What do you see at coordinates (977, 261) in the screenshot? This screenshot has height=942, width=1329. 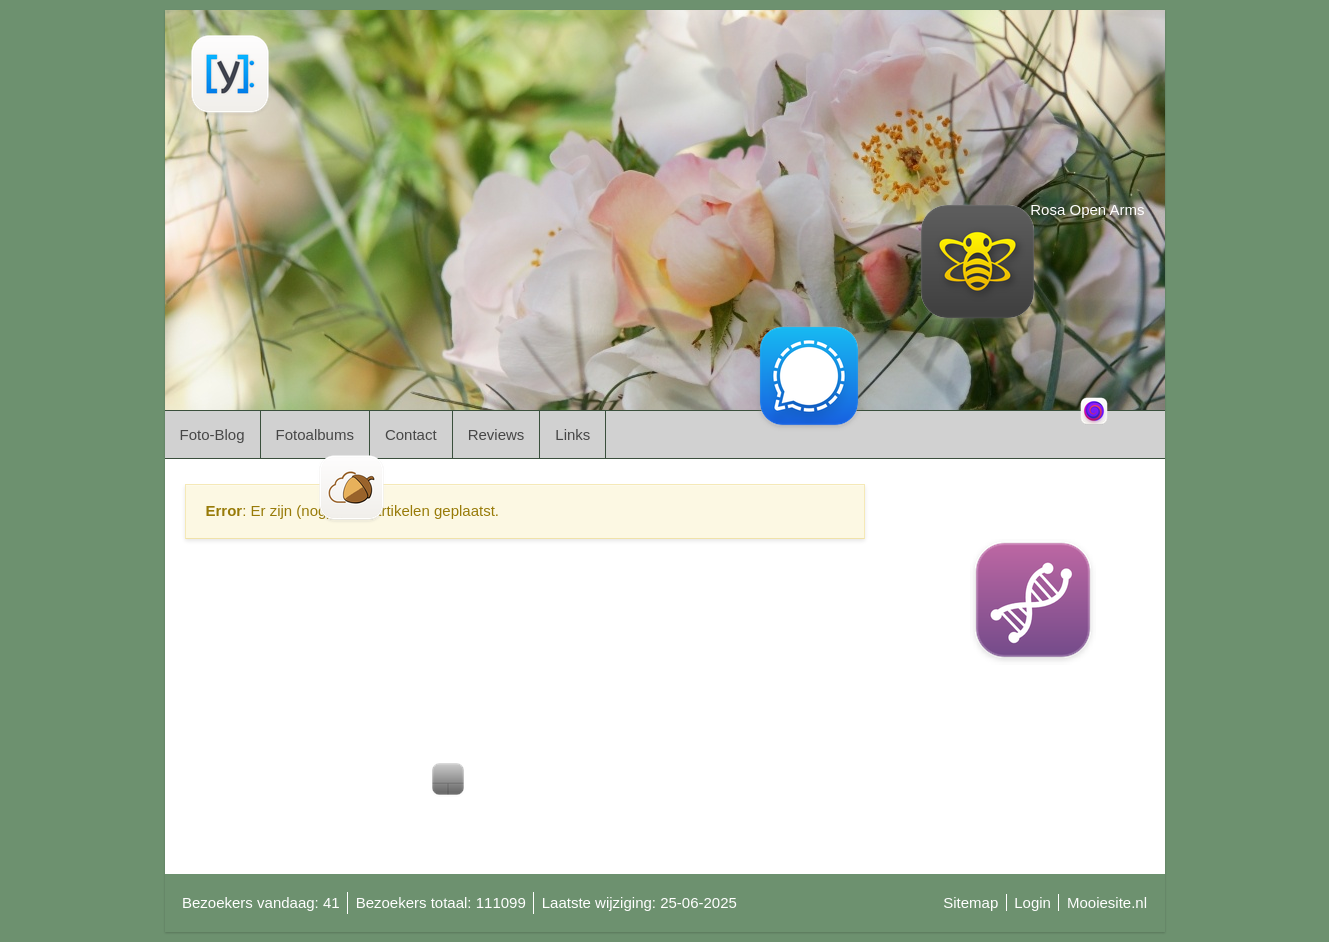 I see `open freeplane mind mapping application` at bounding box center [977, 261].